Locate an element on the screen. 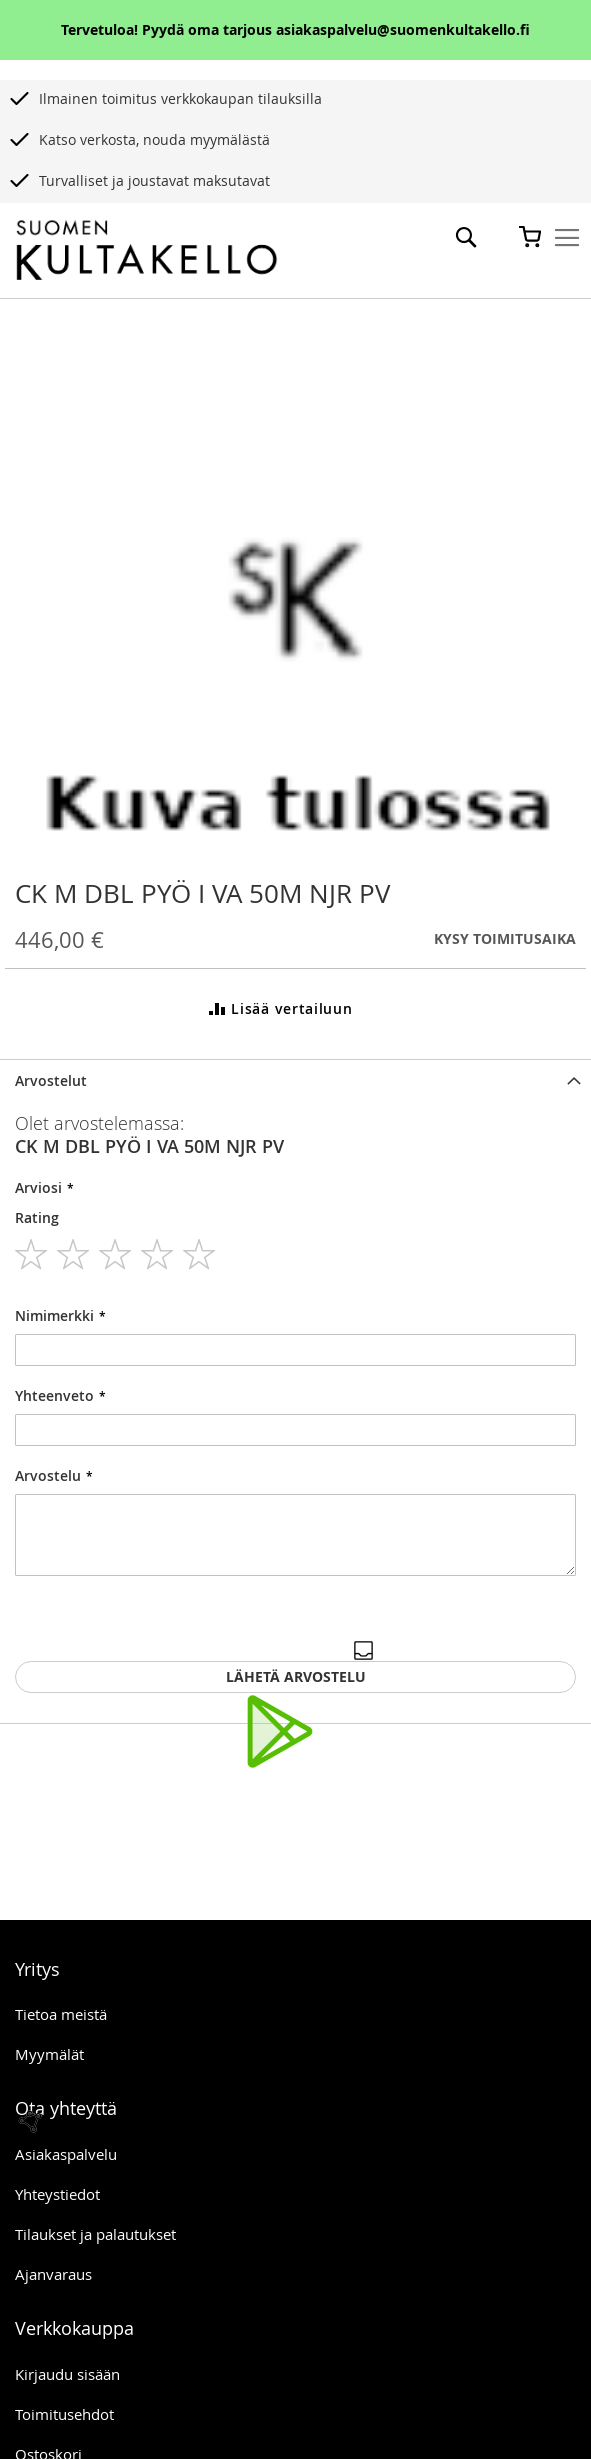 This screenshot has width=591, height=2459. open the google play store is located at coordinates (273, 1731).